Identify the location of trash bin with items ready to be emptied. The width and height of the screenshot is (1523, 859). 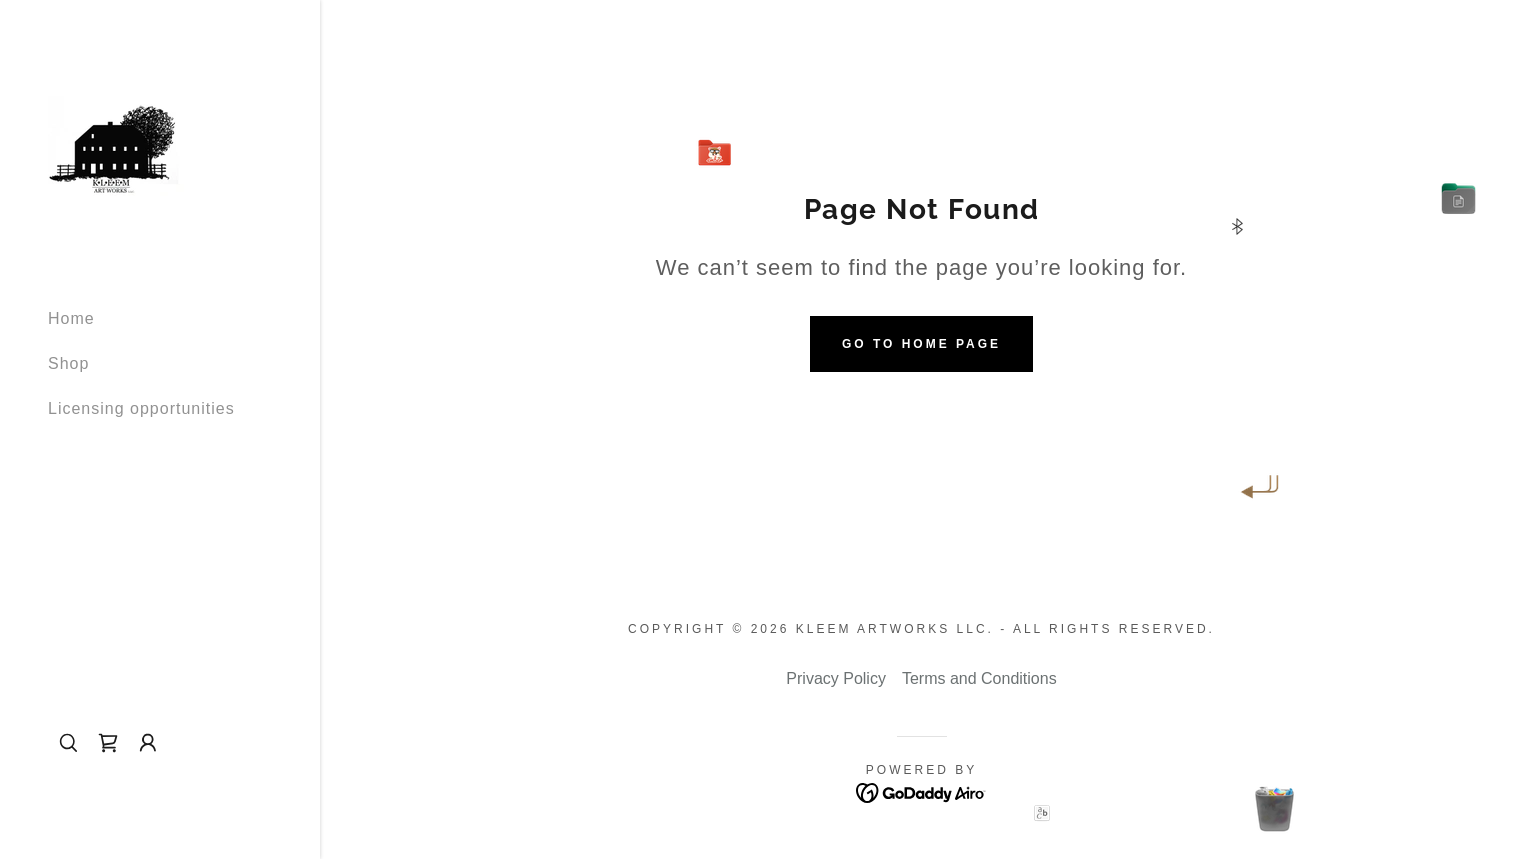
(1274, 809).